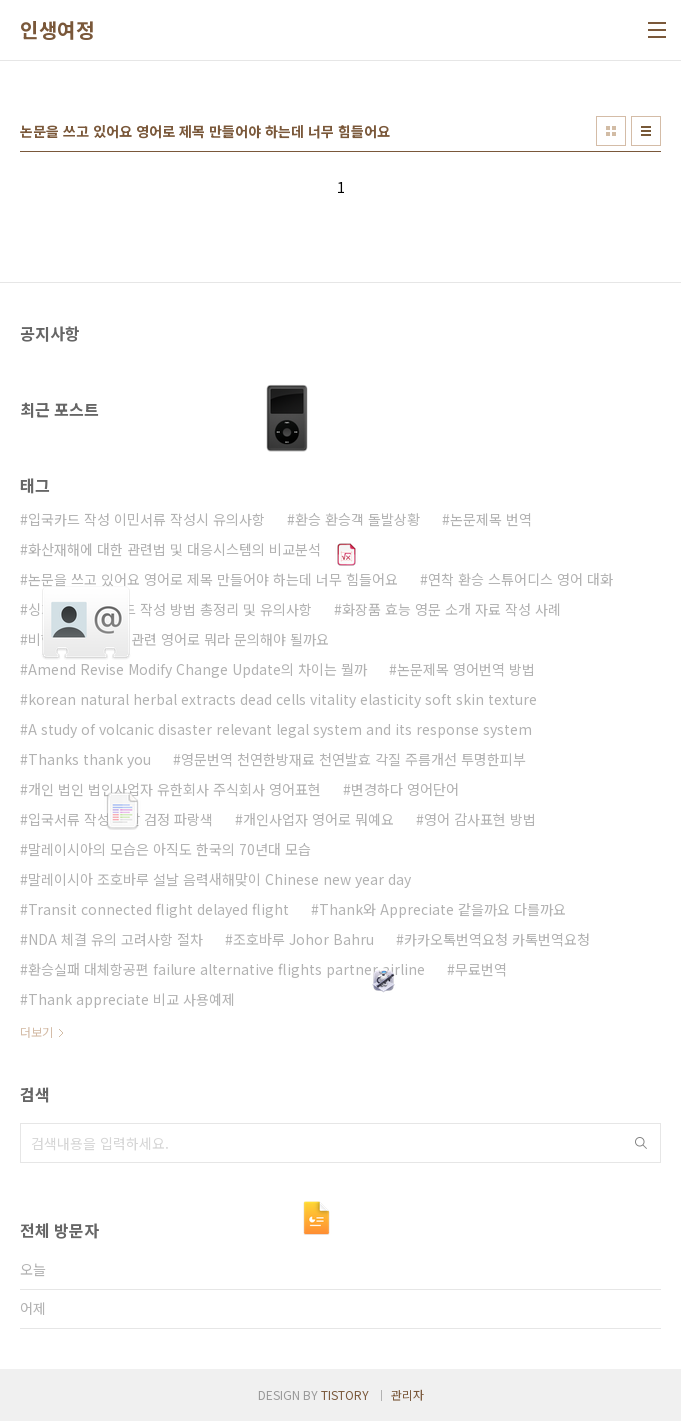  Describe the element at coordinates (287, 418) in the screenshot. I see `iPod classic device icon` at that location.